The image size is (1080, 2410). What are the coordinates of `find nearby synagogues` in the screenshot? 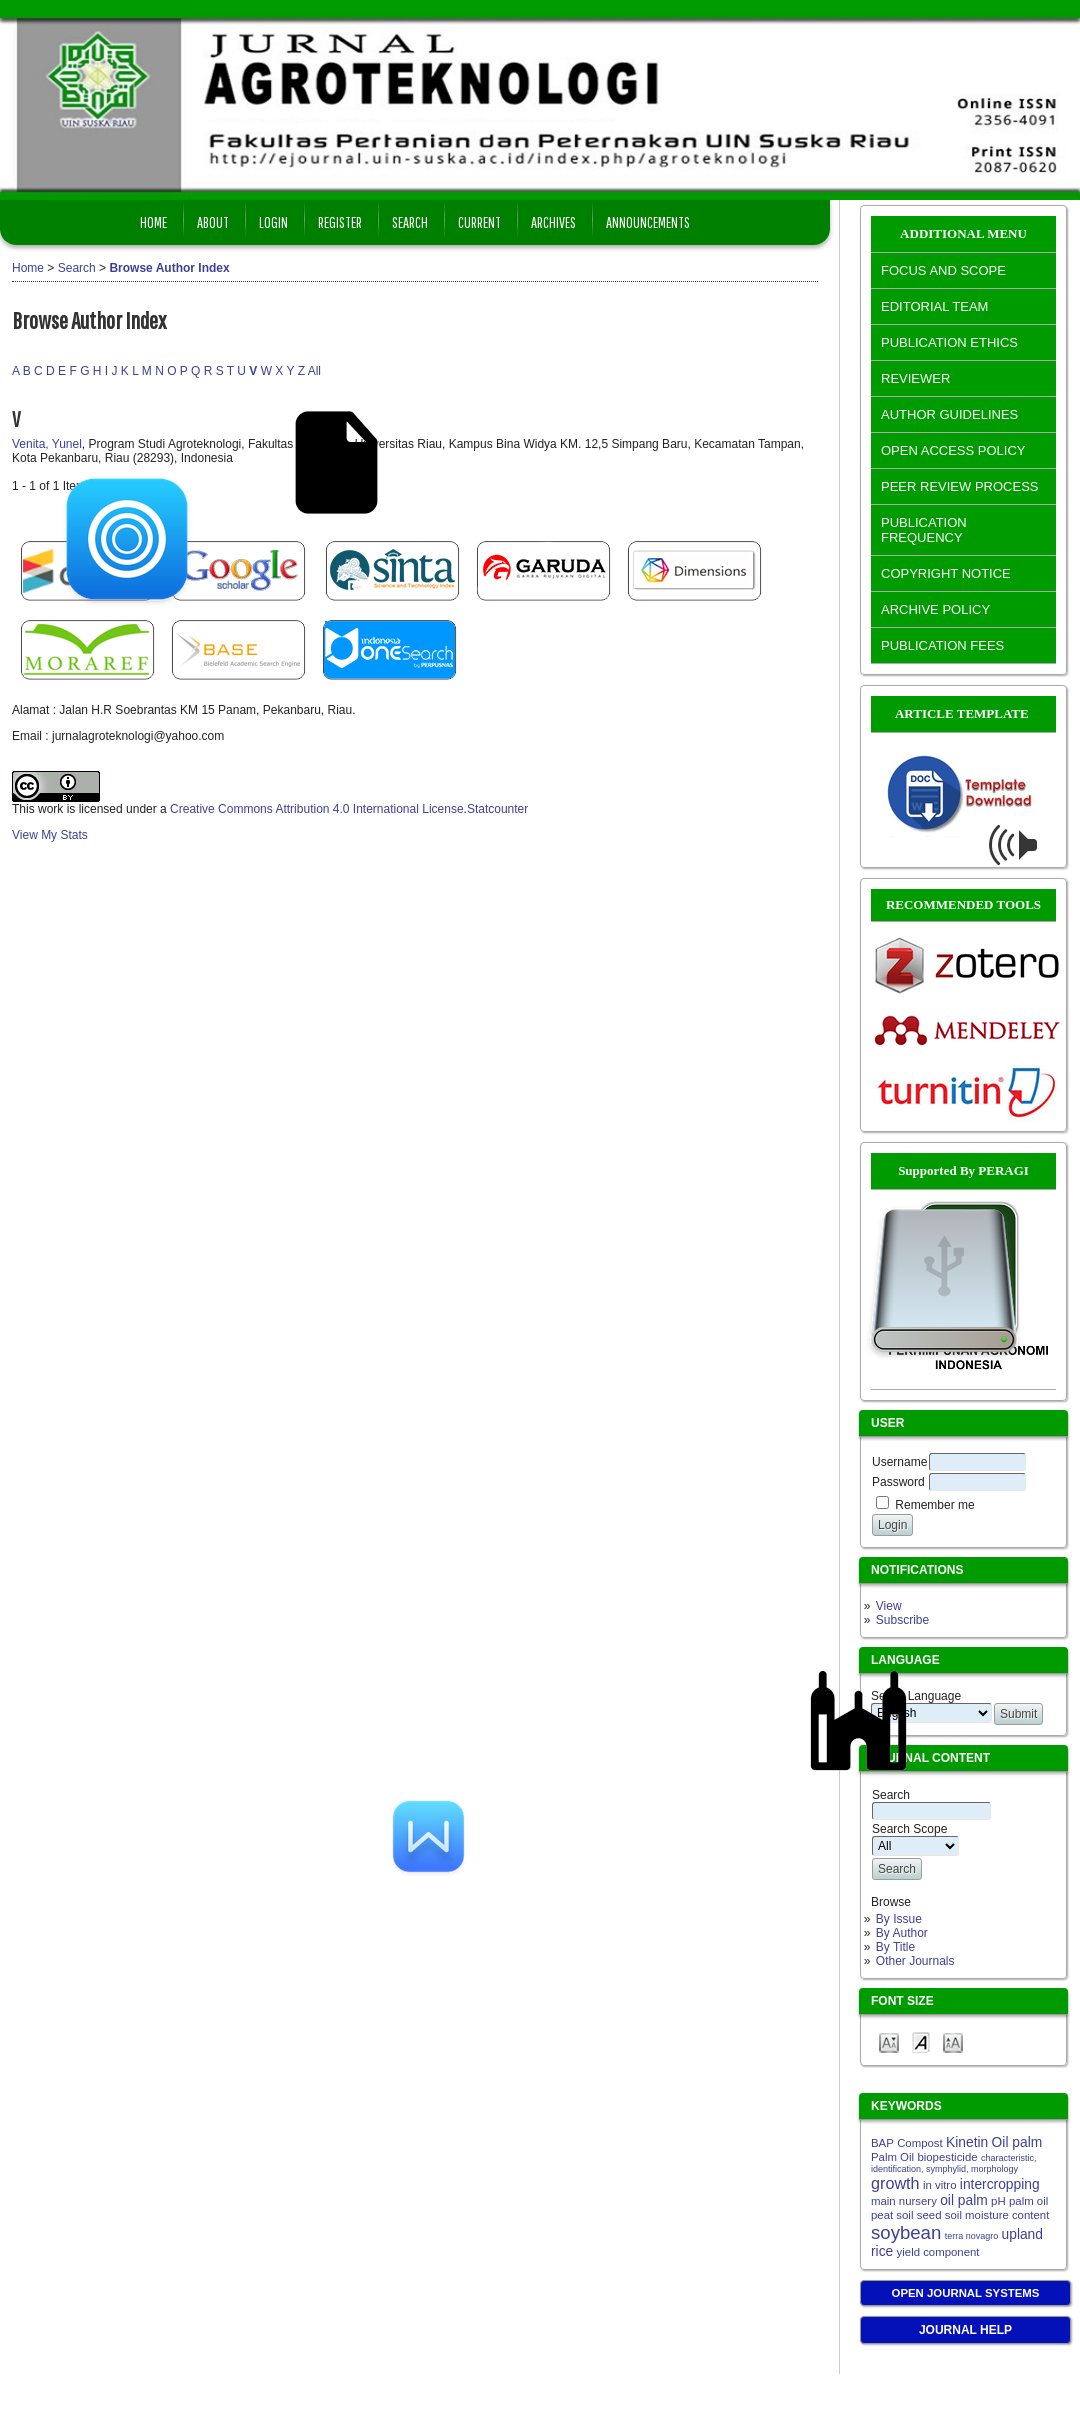 It's located at (858, 1722).